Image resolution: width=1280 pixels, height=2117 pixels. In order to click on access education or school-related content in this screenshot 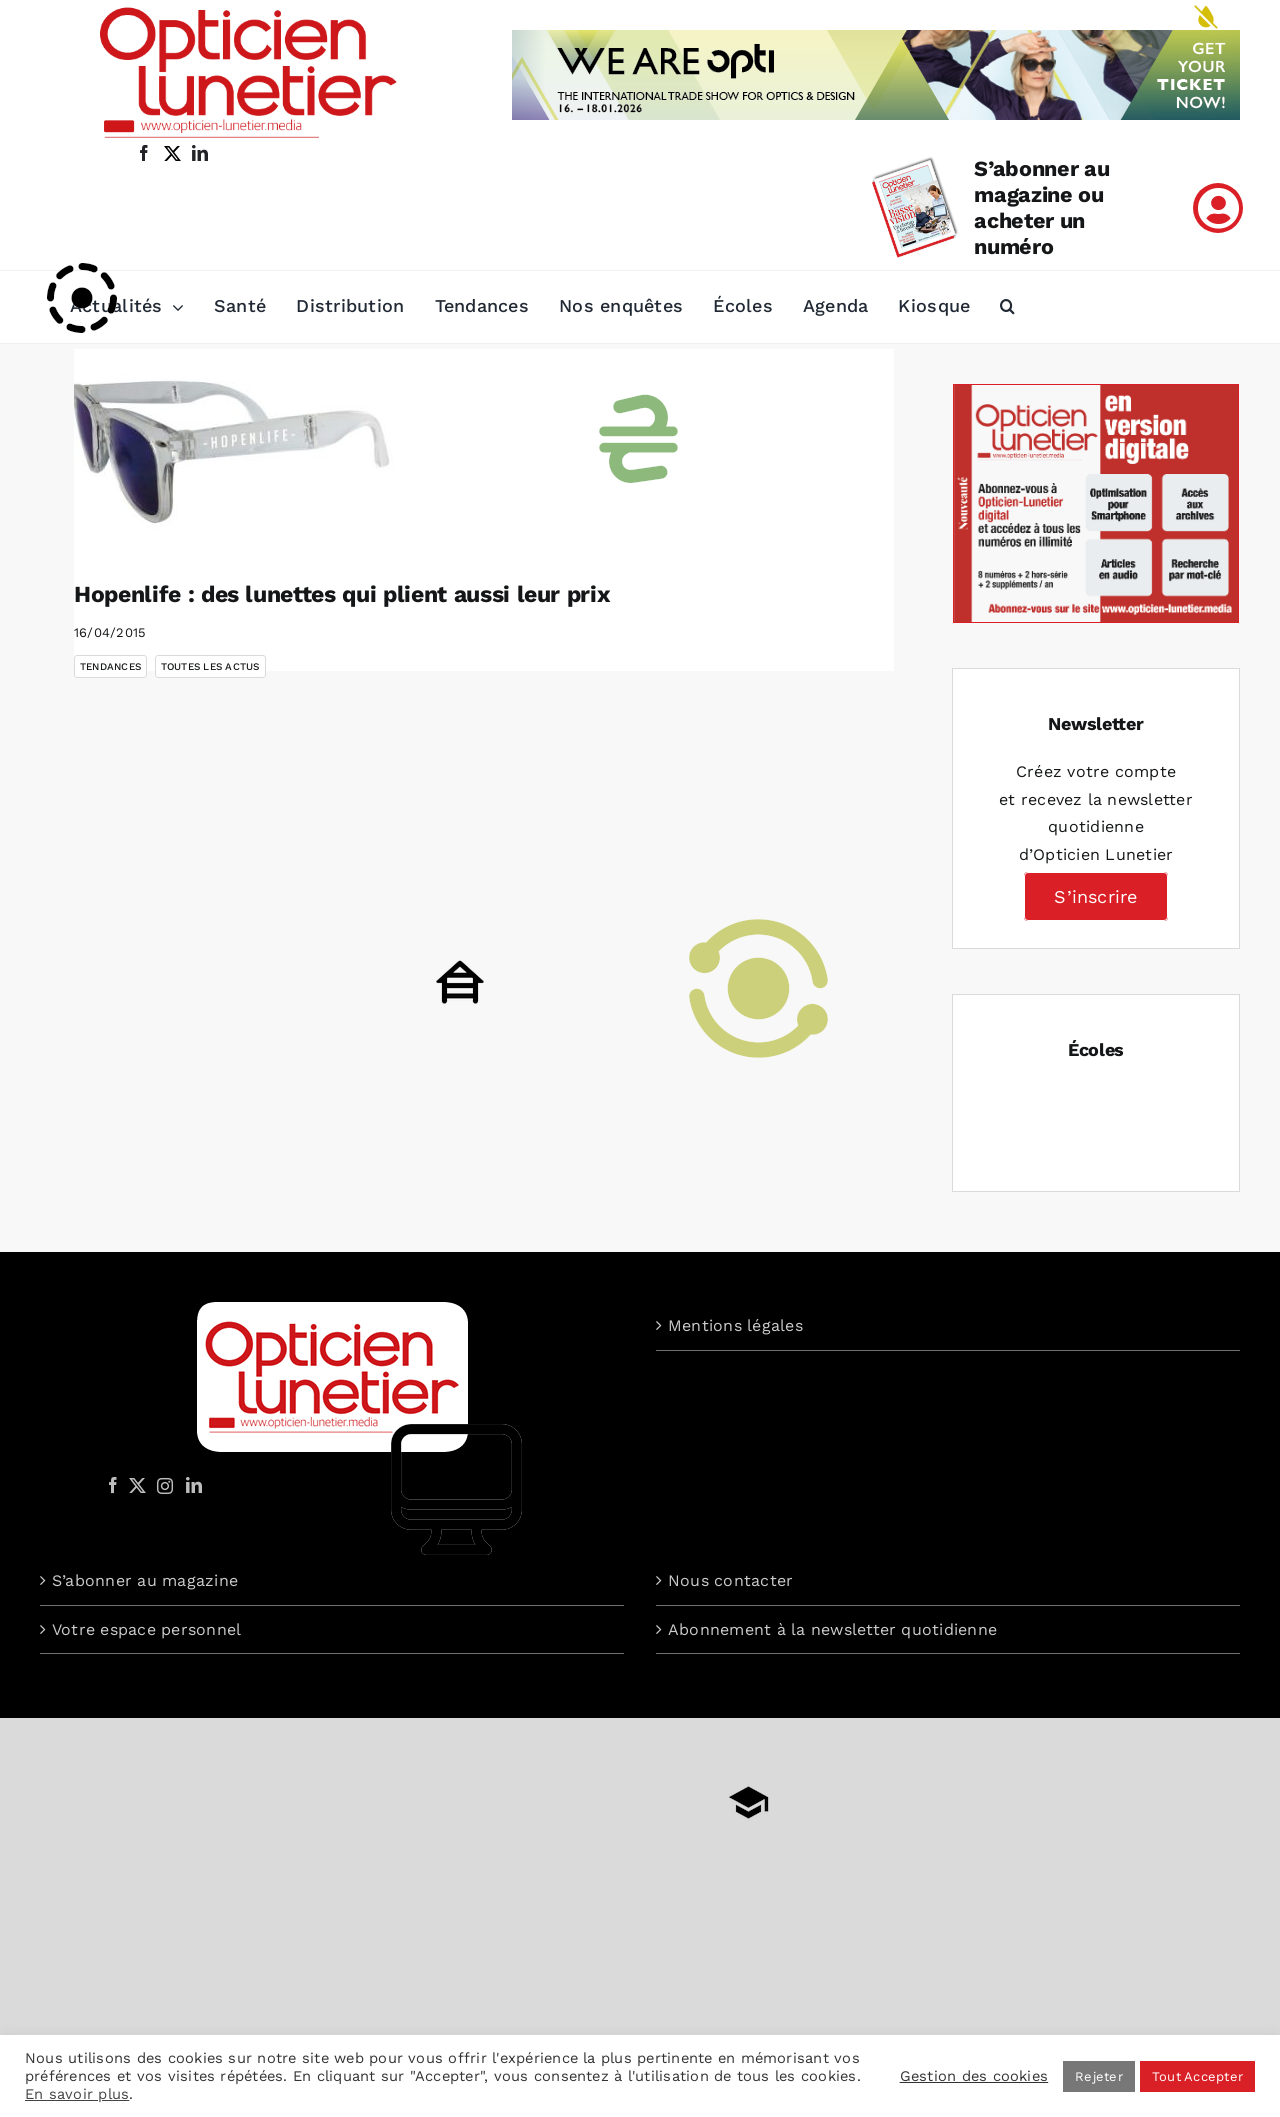, I will do `click(748, 1802)`.